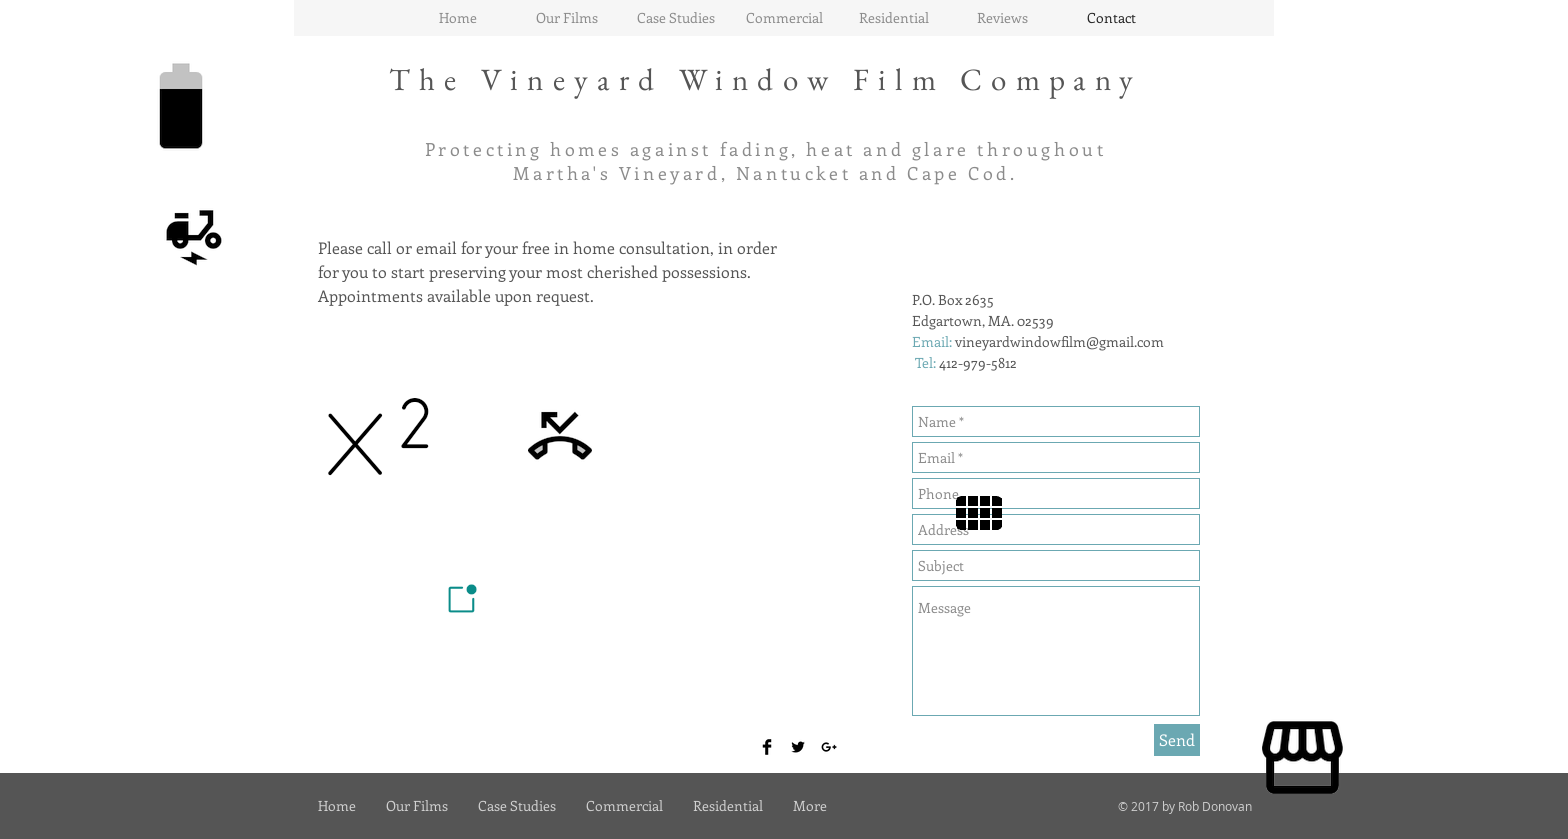  I want to click on access the marketplace or shop, so click(1302, 757).